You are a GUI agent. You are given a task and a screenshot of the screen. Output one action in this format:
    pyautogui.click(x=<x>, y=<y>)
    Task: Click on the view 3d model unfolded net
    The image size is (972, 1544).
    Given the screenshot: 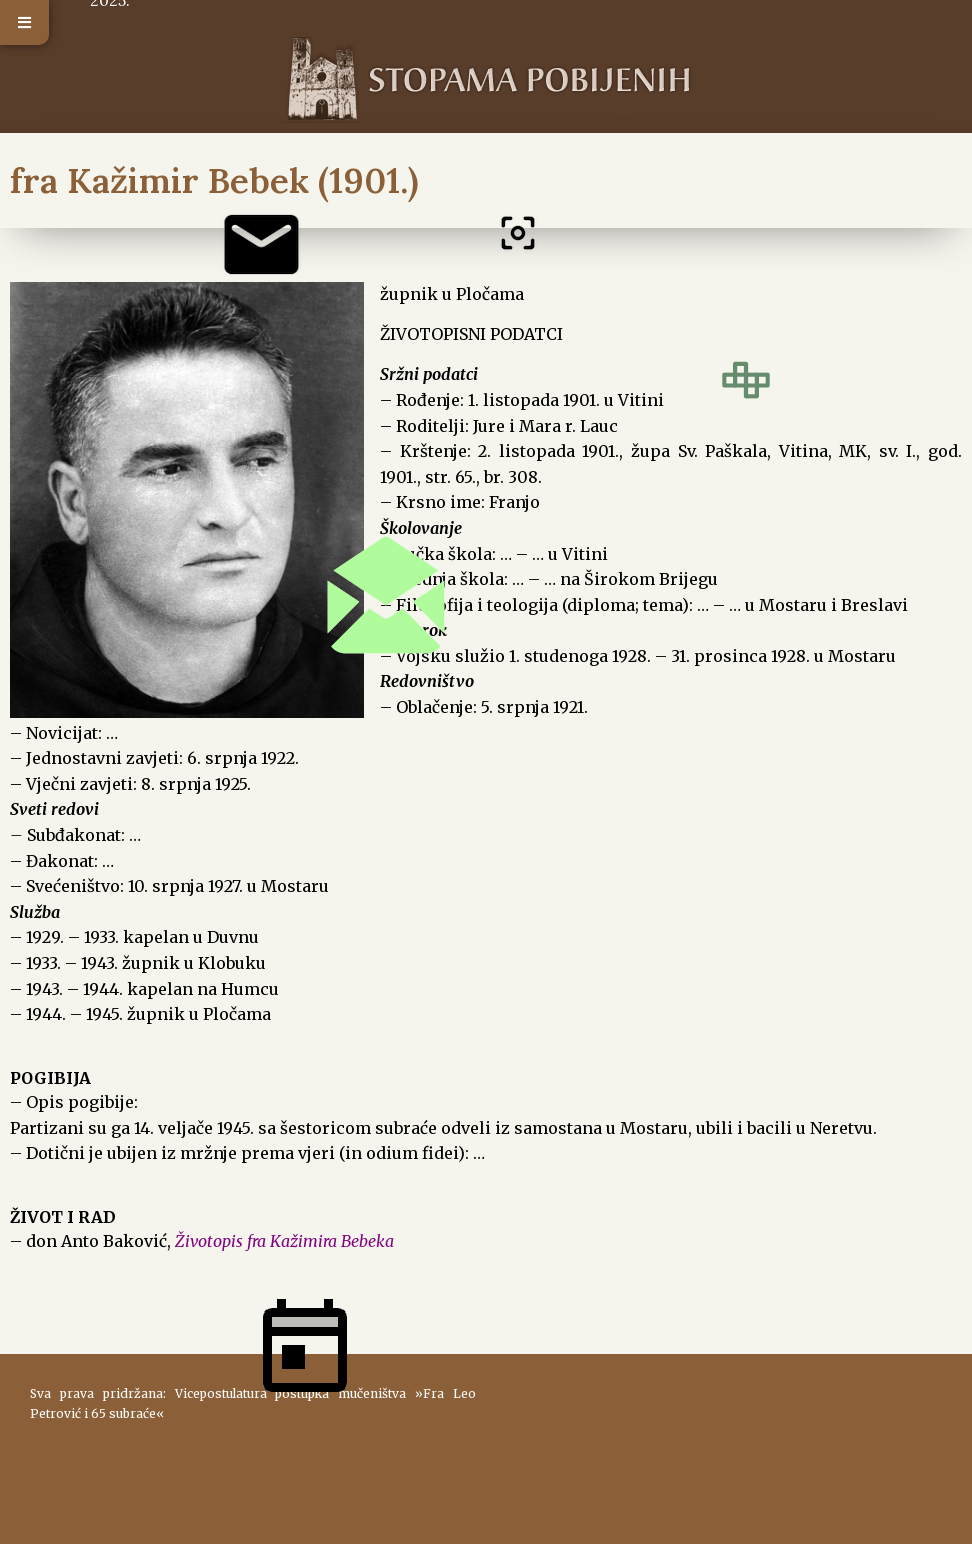 What is the action you would take?
    pyautogui.click(x=746, y=379)
    